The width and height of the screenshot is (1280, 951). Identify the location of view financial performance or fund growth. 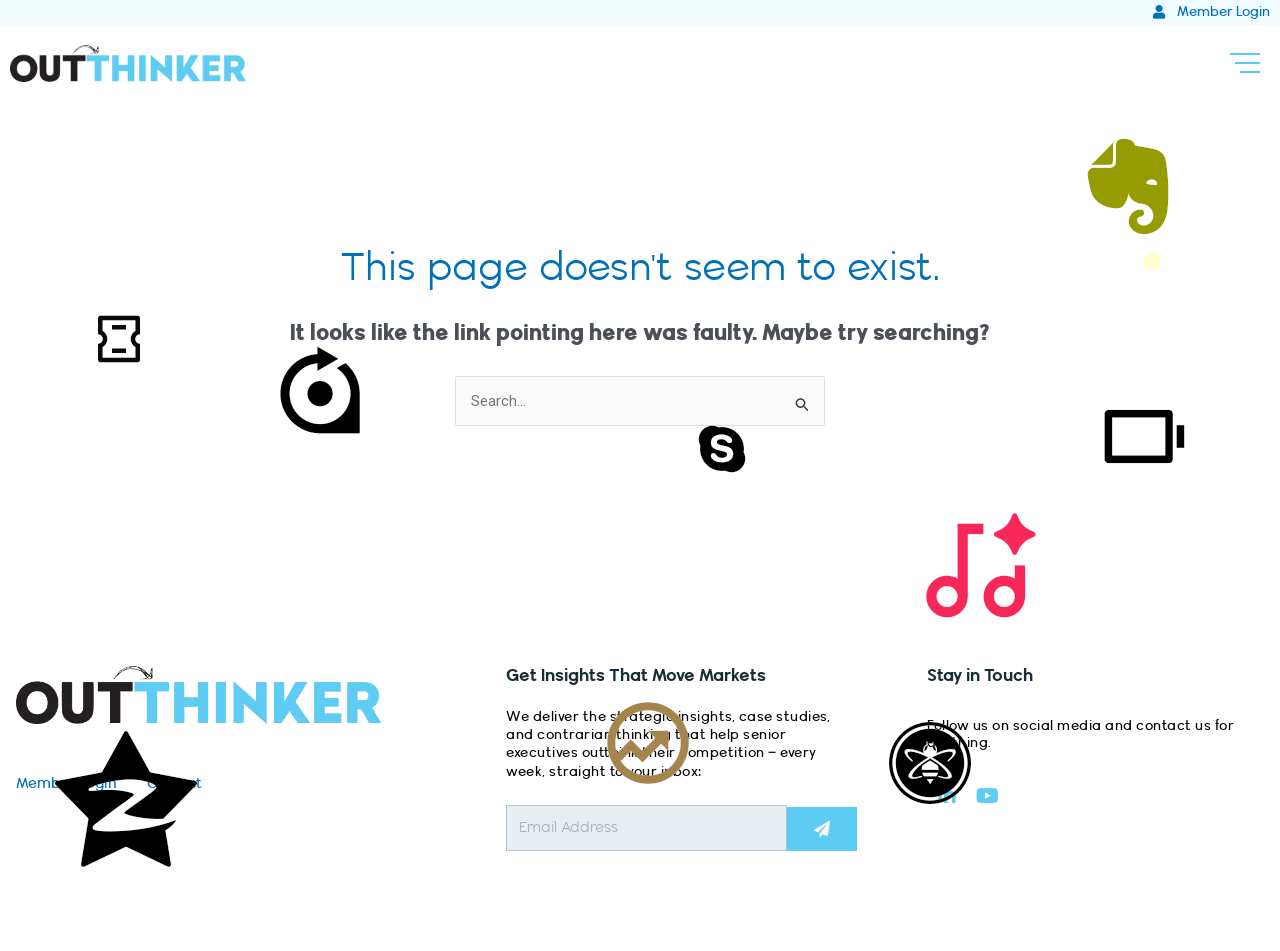
(648, 743).